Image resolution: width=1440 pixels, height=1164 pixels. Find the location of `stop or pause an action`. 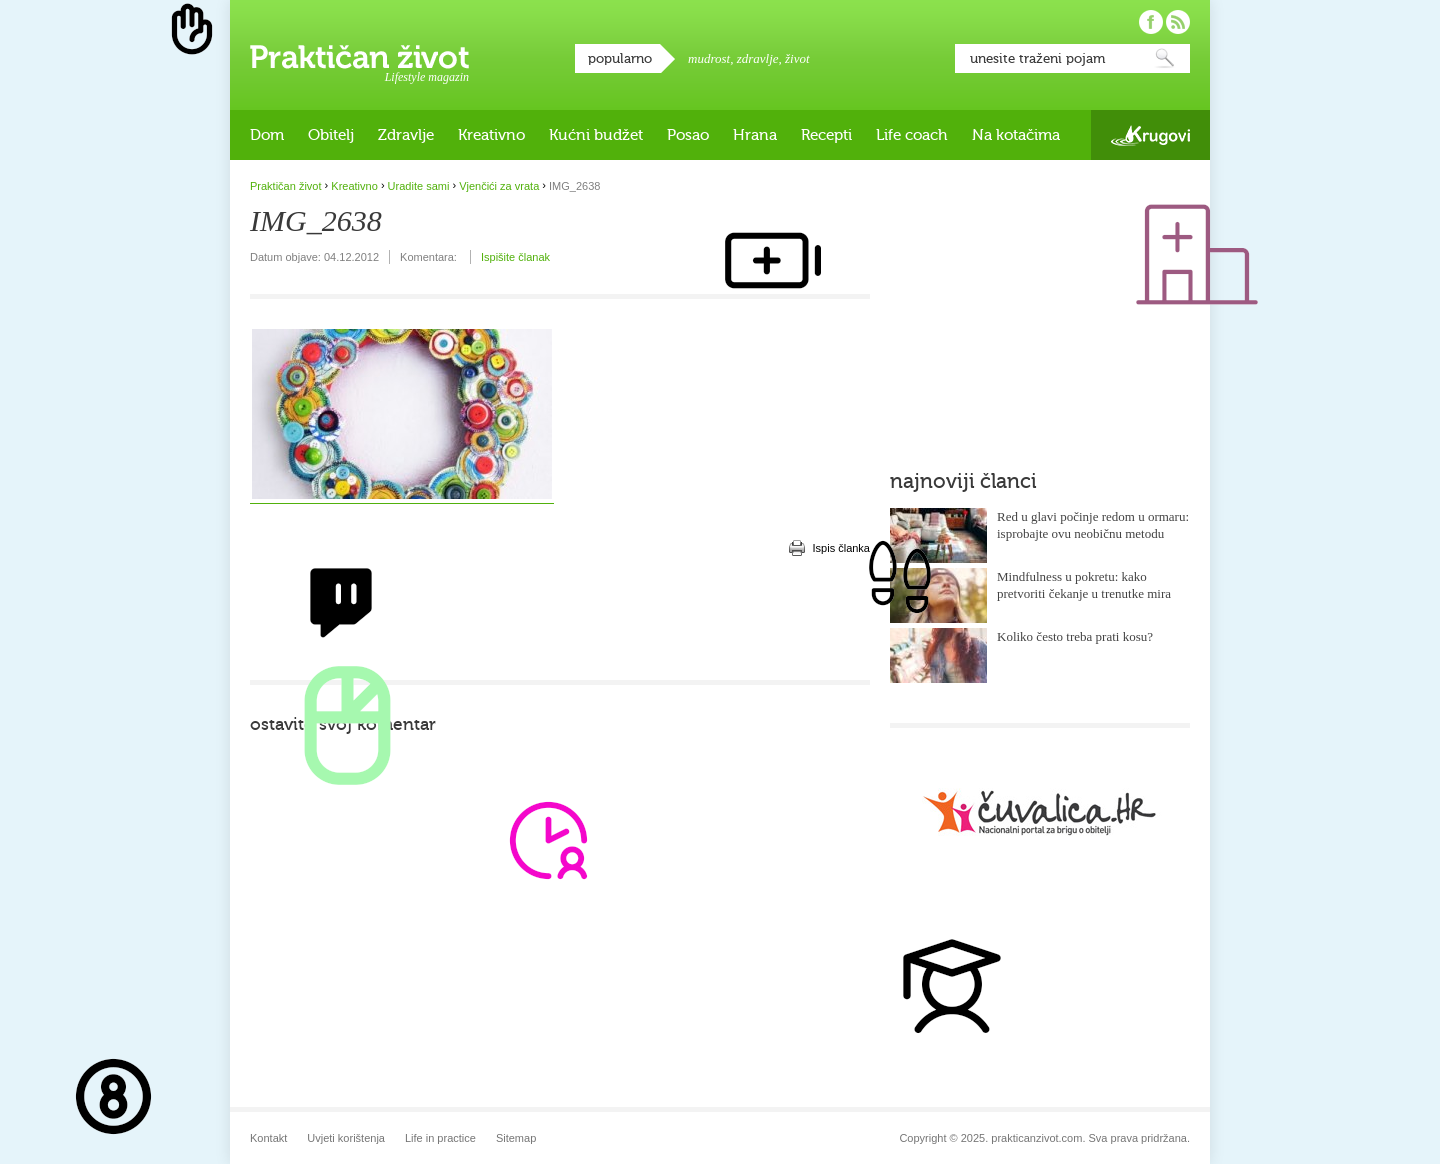

stop or pause an action is located at coordinates (192, 29).